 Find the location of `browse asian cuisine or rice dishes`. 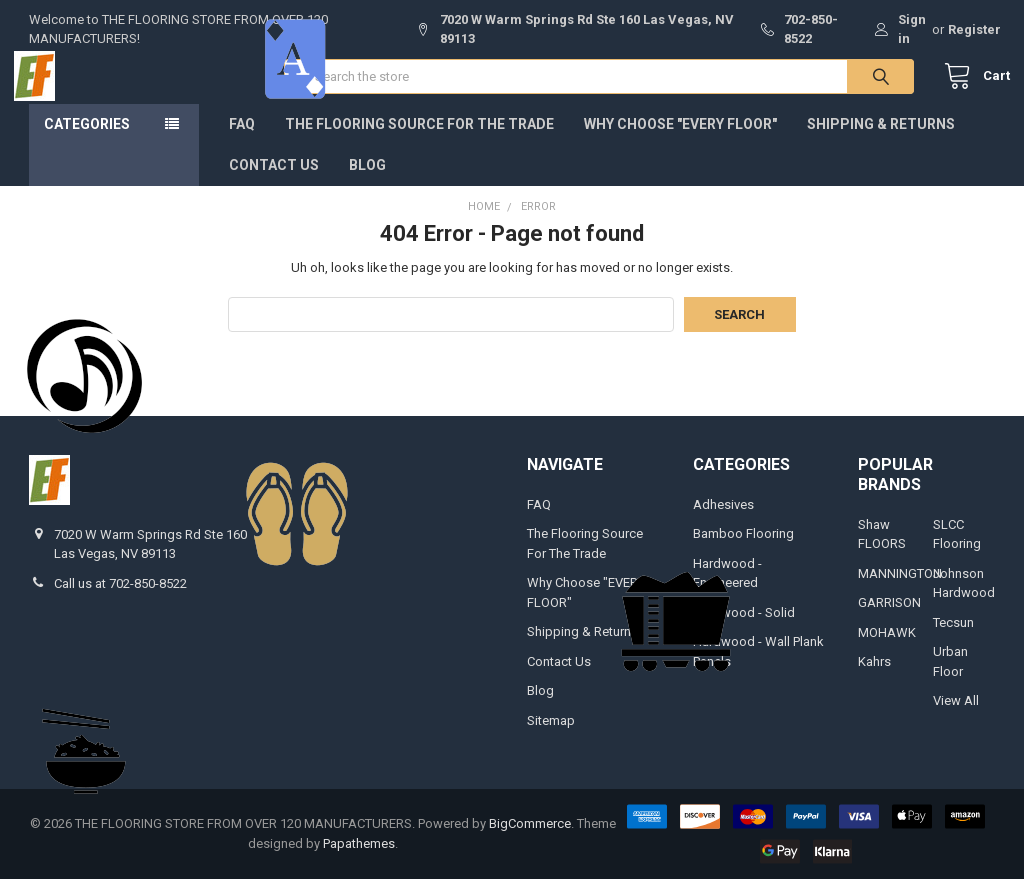

browse asian cuisine or rice dishes is located at coordinates (86, 751).